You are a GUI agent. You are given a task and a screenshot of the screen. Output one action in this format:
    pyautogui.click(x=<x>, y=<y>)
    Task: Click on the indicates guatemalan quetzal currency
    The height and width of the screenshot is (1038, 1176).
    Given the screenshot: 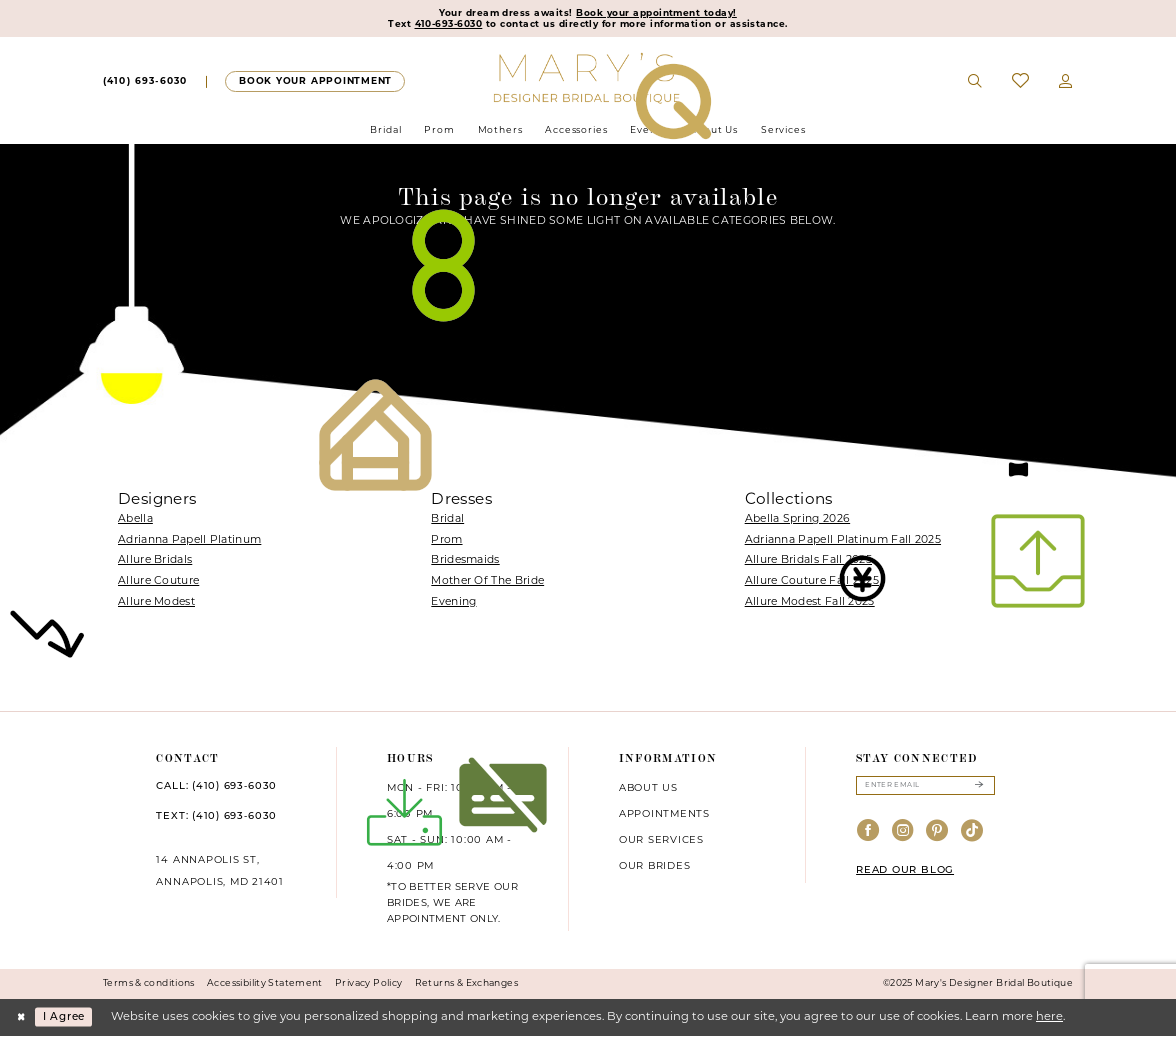 What is the action you would take?
    pyautogui.click(x=673, y=101)
    